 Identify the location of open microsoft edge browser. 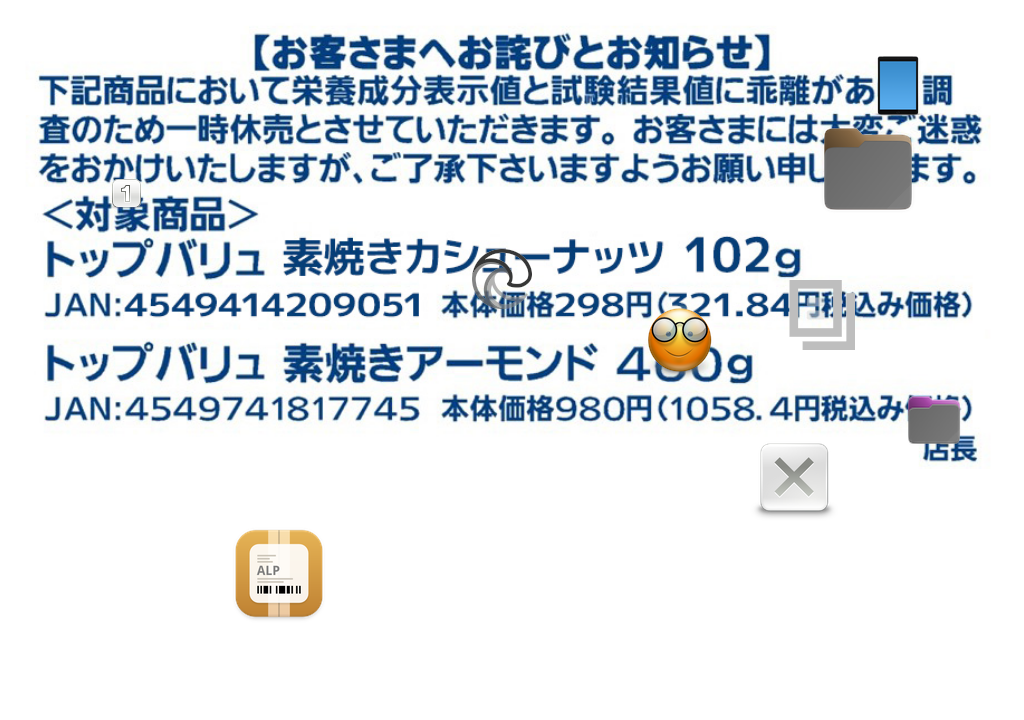
(502, 279).